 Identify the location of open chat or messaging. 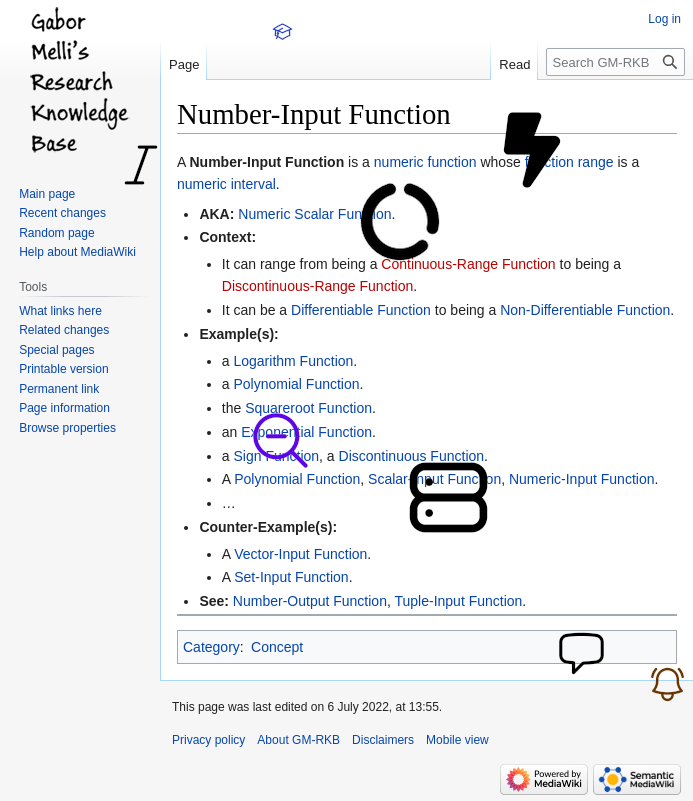
(581, 653).